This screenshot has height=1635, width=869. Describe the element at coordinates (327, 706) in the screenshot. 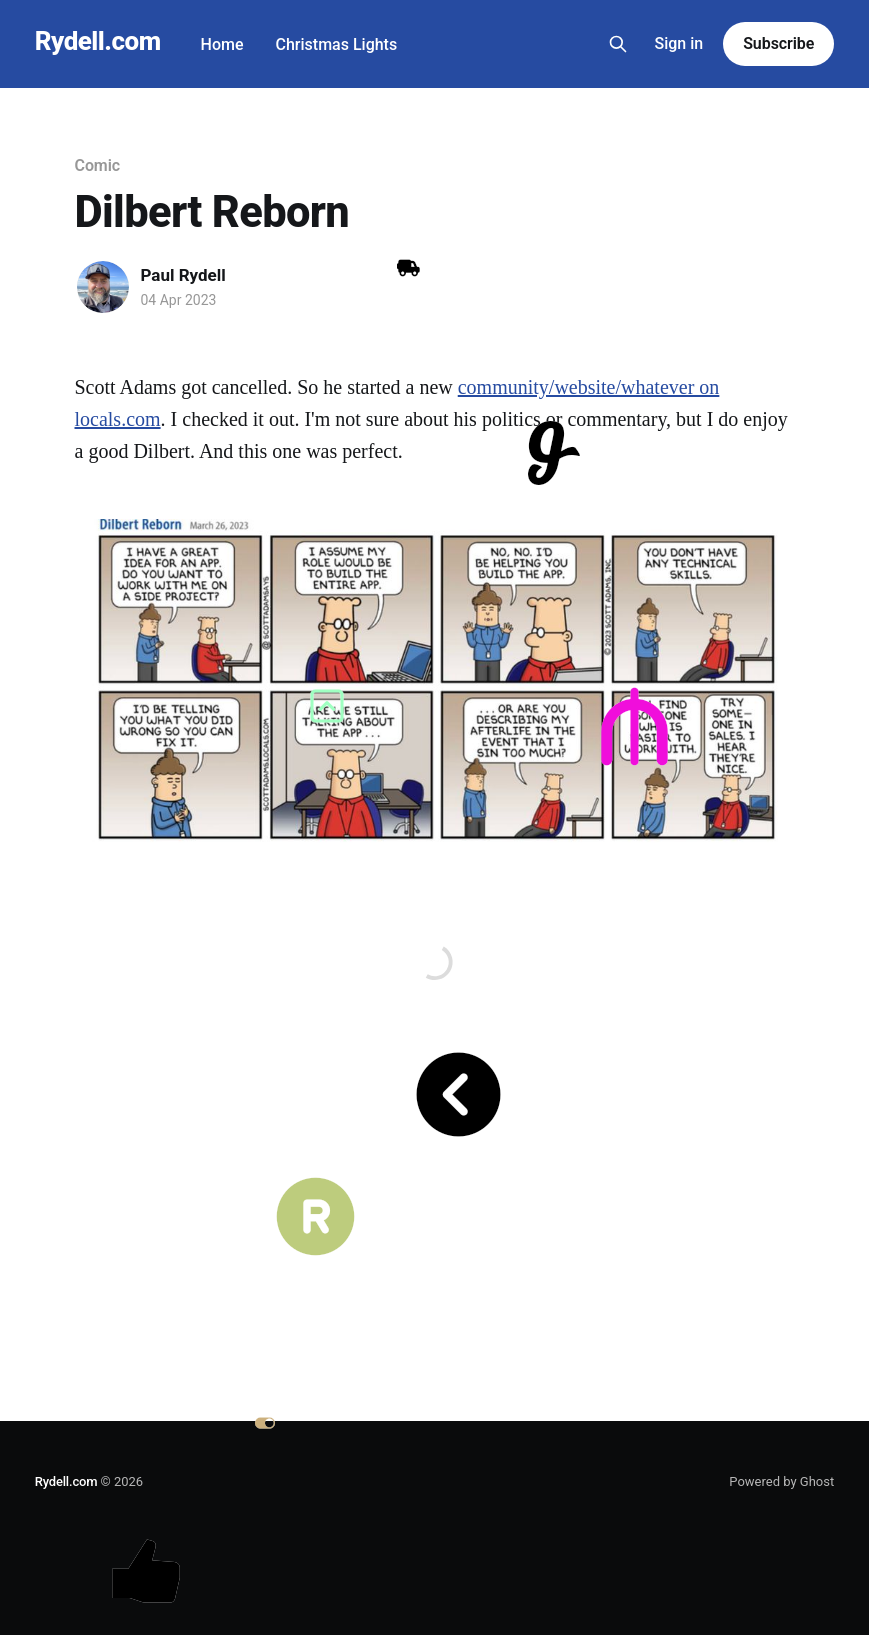

I see `collapse or minimize a section` at that location.